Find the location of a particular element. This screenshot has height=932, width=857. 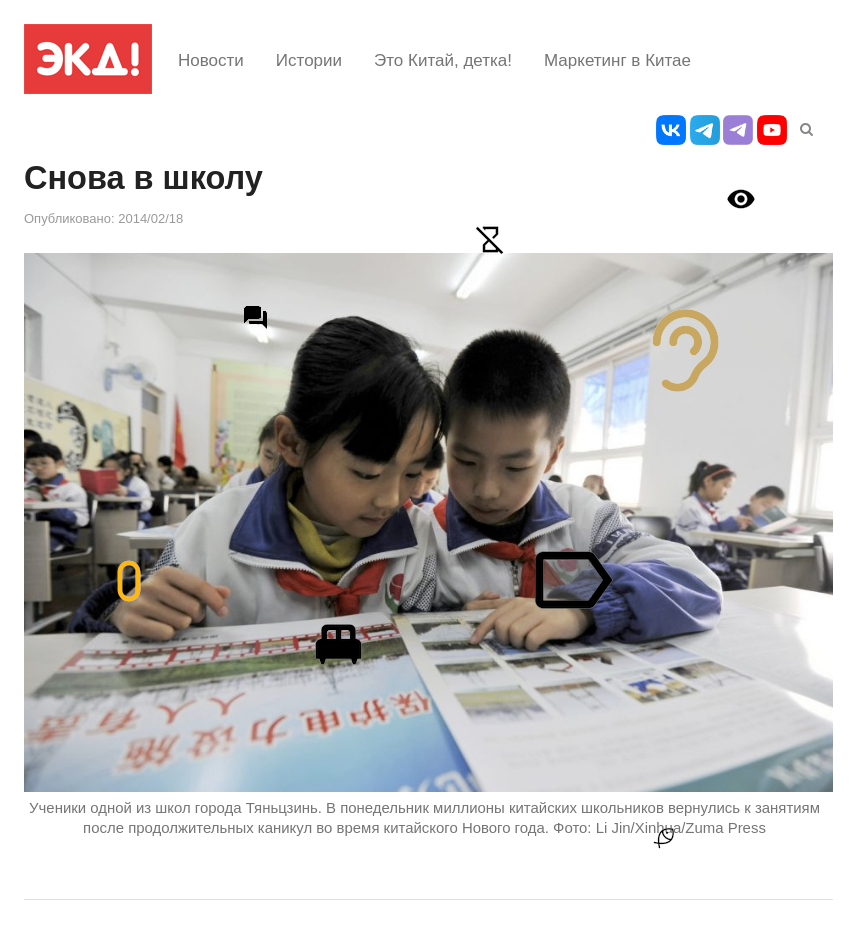

view or preview content is located at coordinates (741, 199).